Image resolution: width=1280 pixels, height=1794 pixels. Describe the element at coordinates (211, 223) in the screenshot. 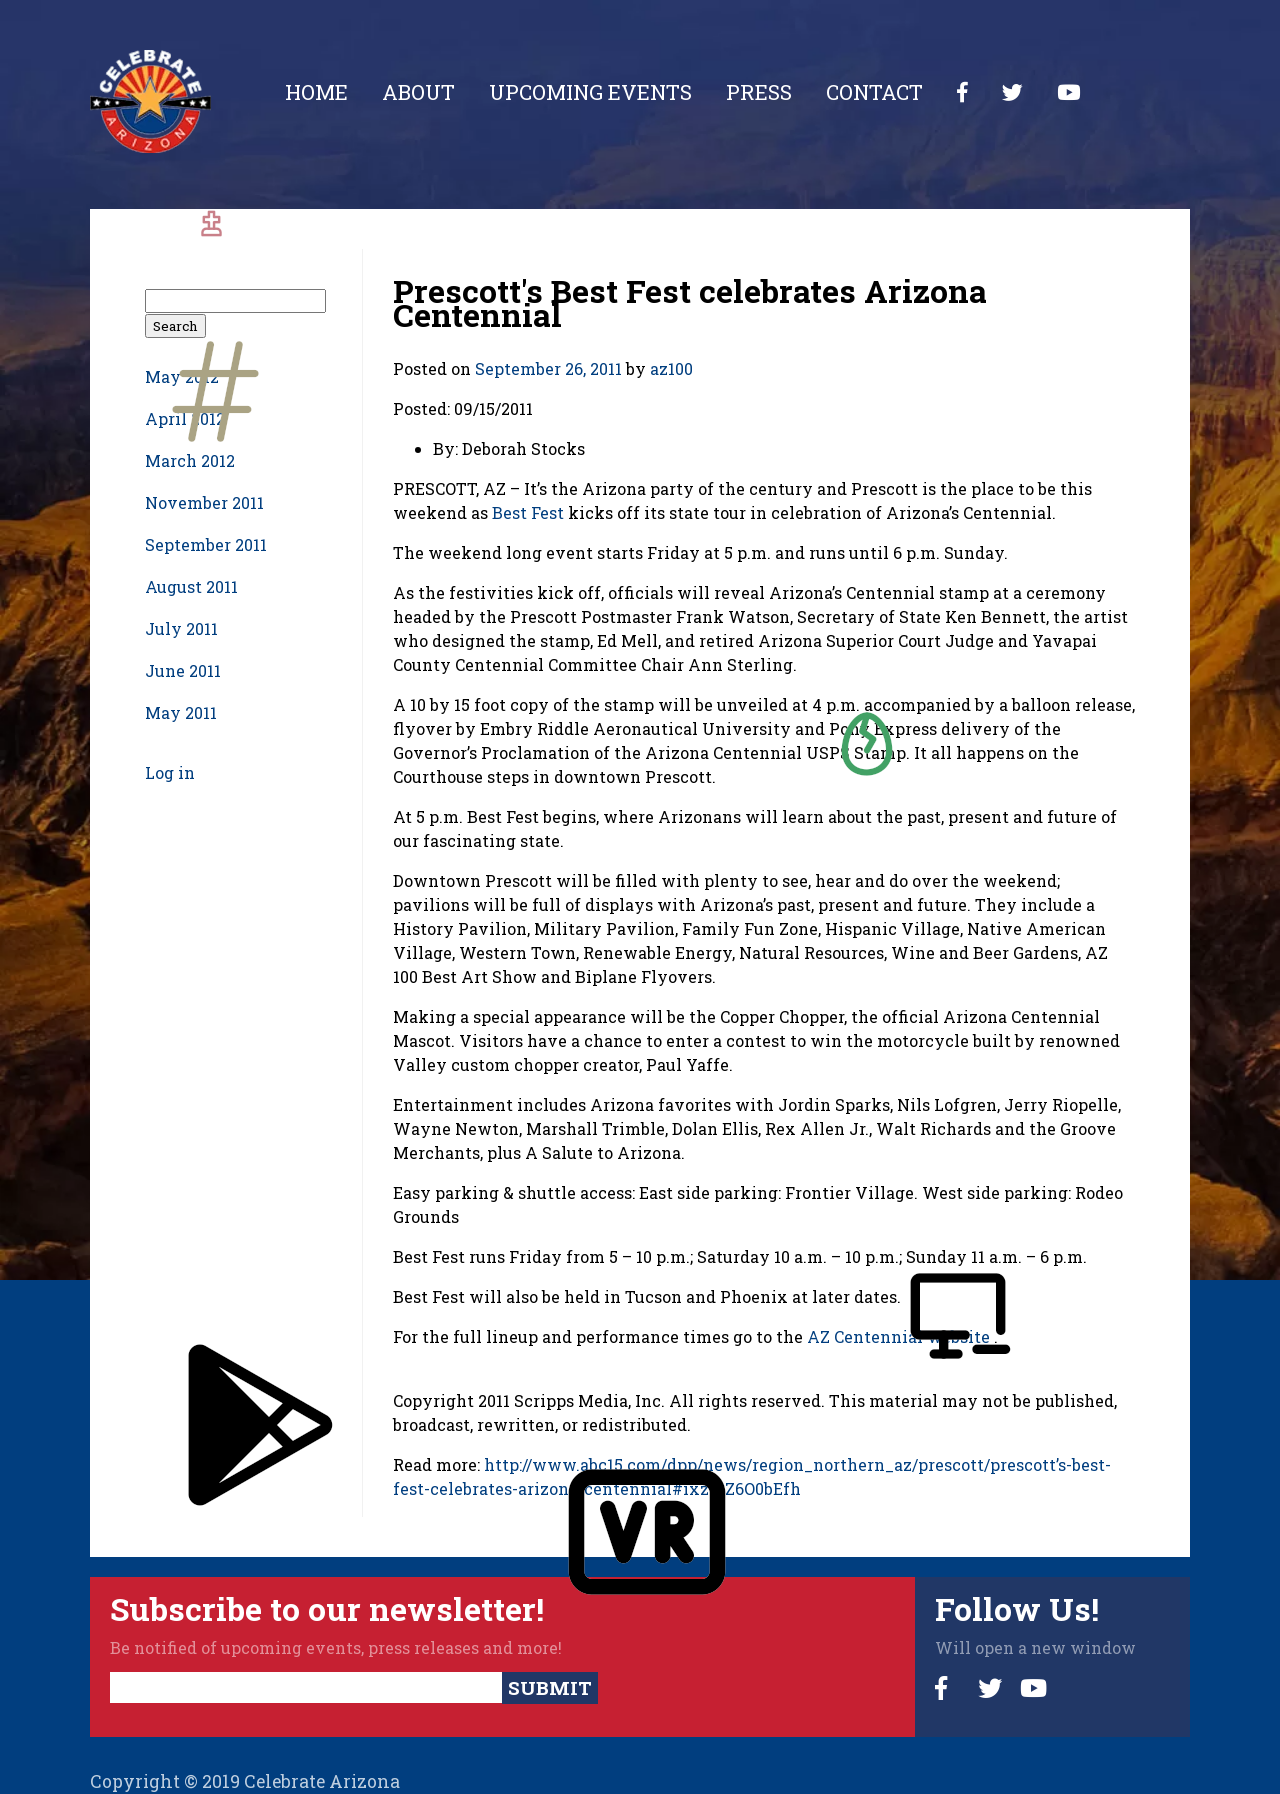

I see `indicates a deceased user or memorial account` at that location.